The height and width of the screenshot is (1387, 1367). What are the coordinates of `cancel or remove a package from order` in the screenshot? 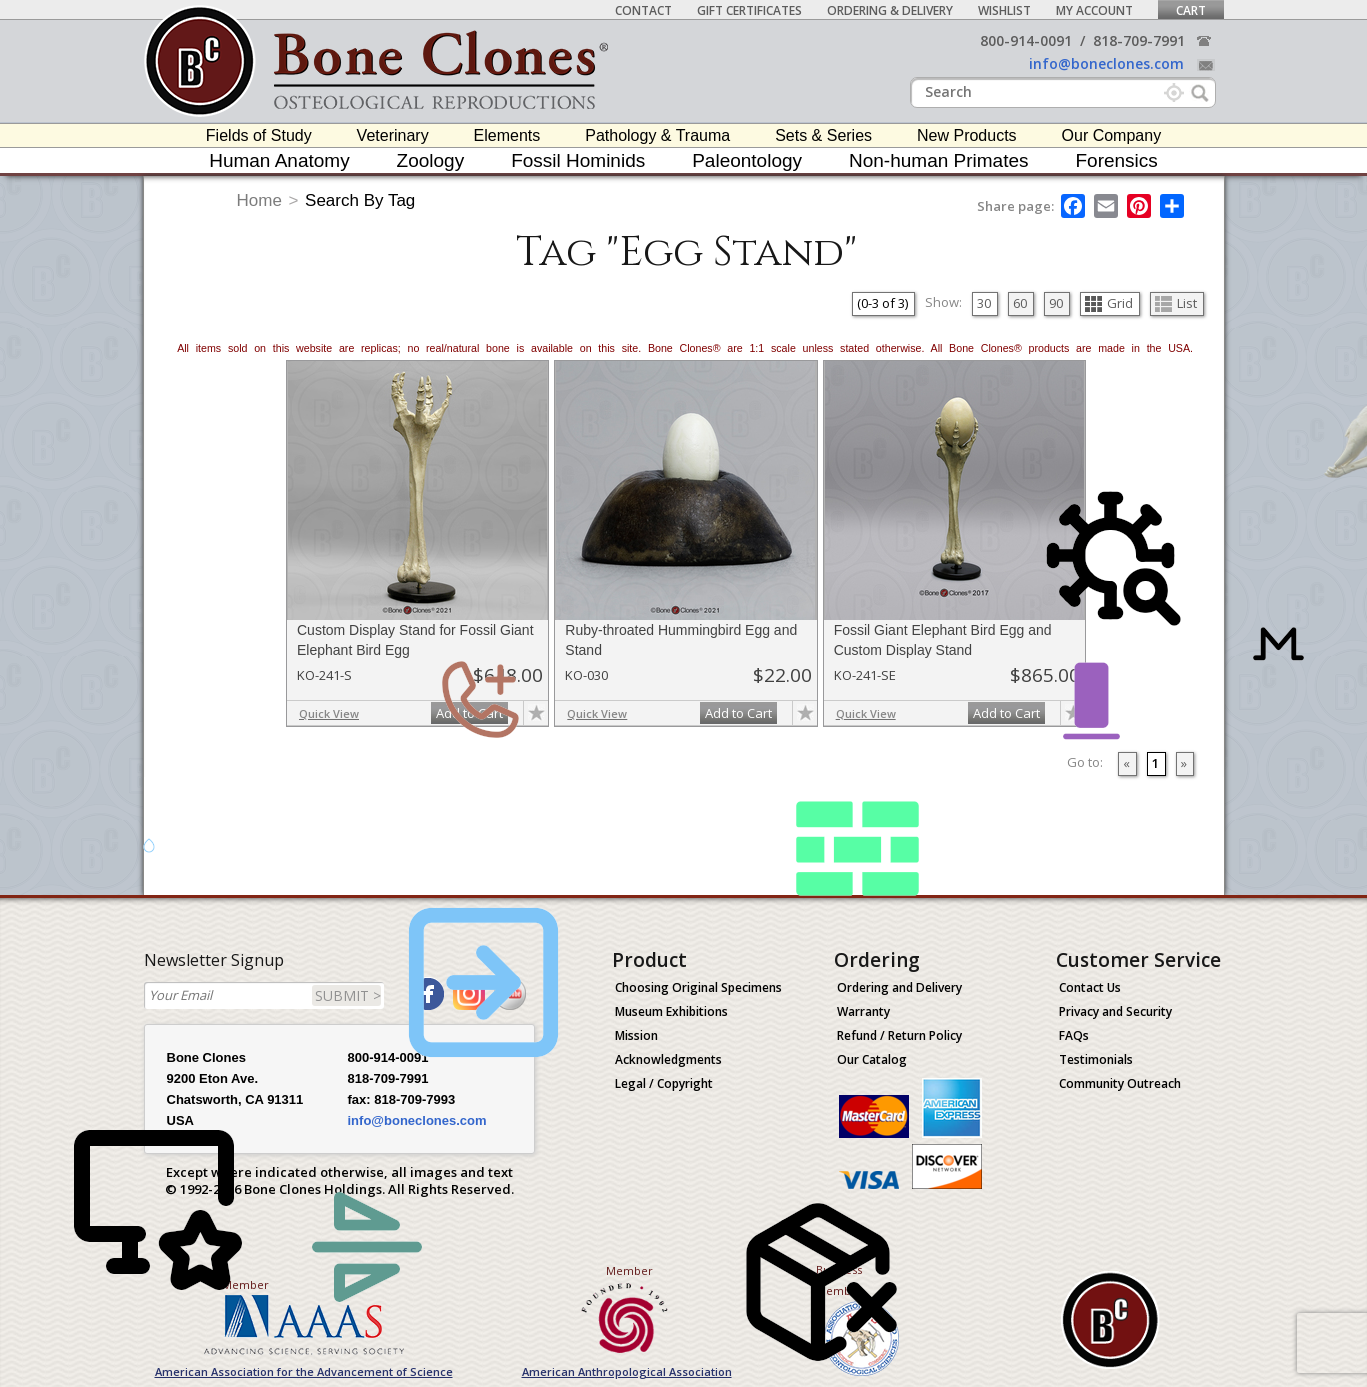 It's located at (818, 1282).